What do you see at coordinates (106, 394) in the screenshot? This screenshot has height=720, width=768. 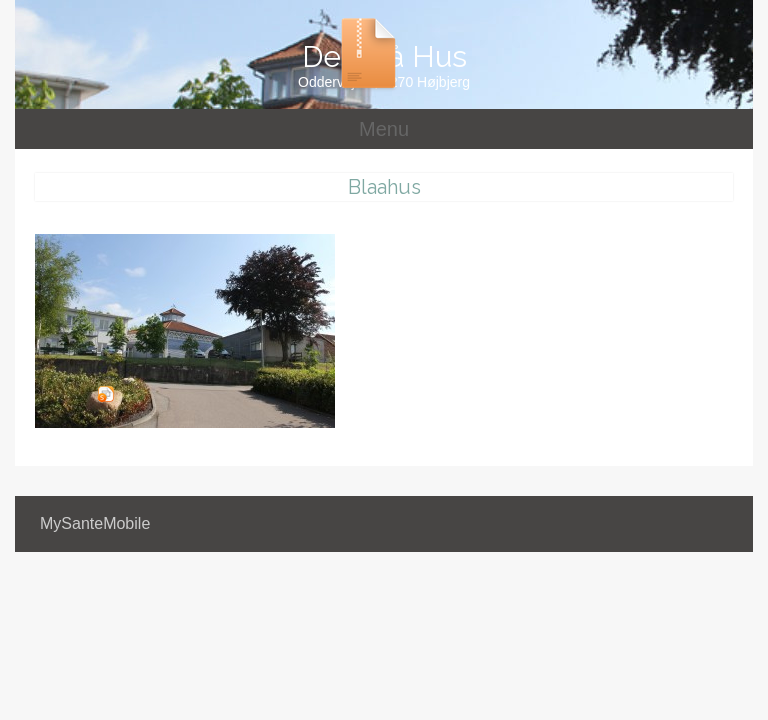 I see `open freeoffice presentations app` at bounding box center [106, 394].